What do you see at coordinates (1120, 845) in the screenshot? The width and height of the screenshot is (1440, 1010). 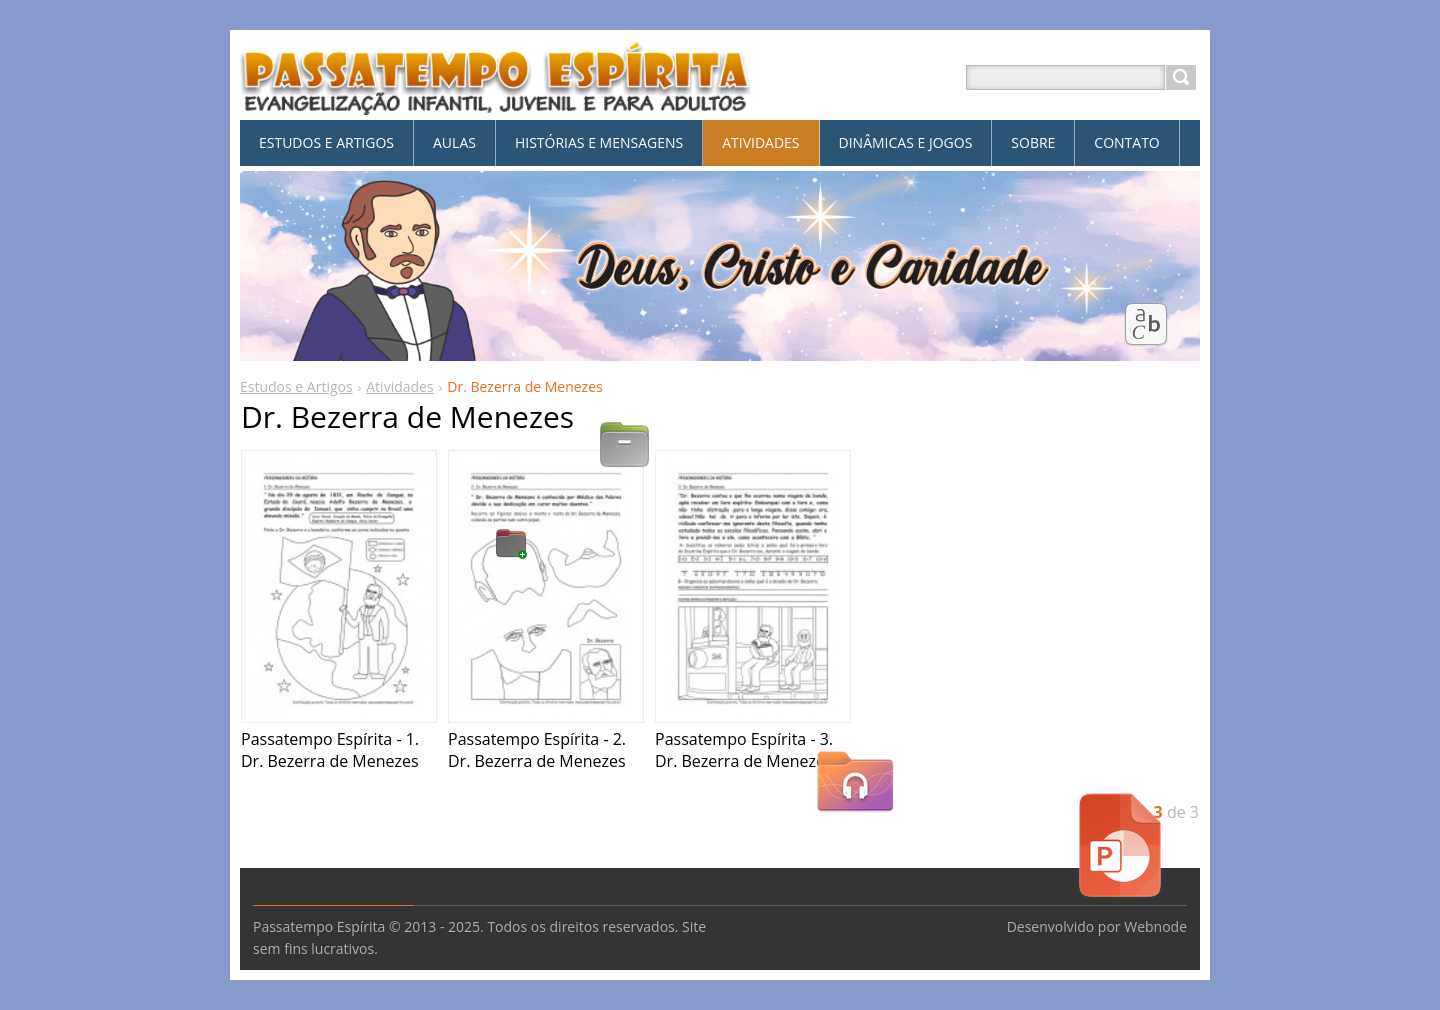 I see `microsoft powerpoint file` at bounding box center [1120, 845].